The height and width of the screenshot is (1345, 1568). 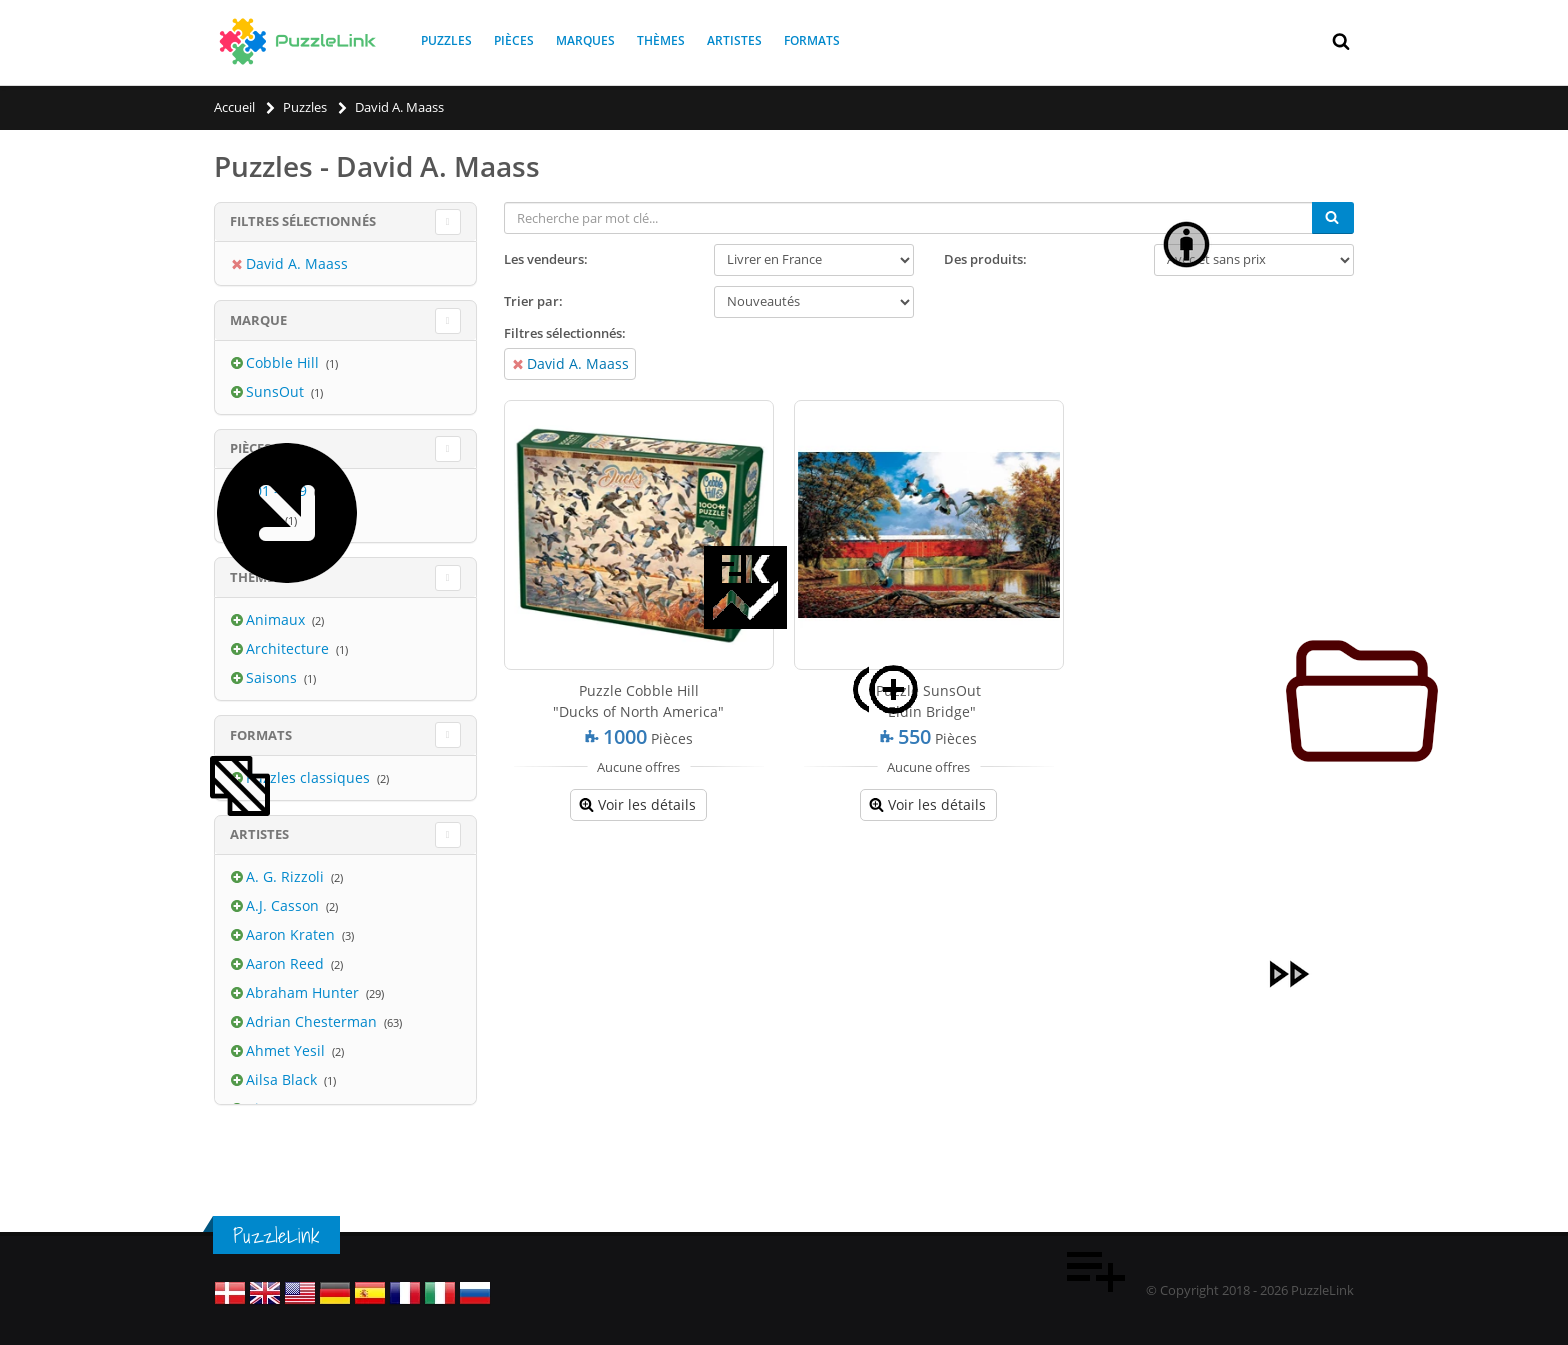 I want to click on navigate to the next section diagonally, so click(x=287, y=513).